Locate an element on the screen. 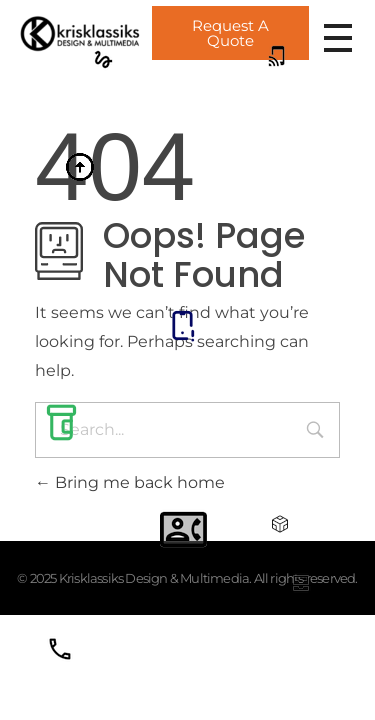 The image size is (375, 720). open CodeSandbox development environment is located at coordinates (280, 524).